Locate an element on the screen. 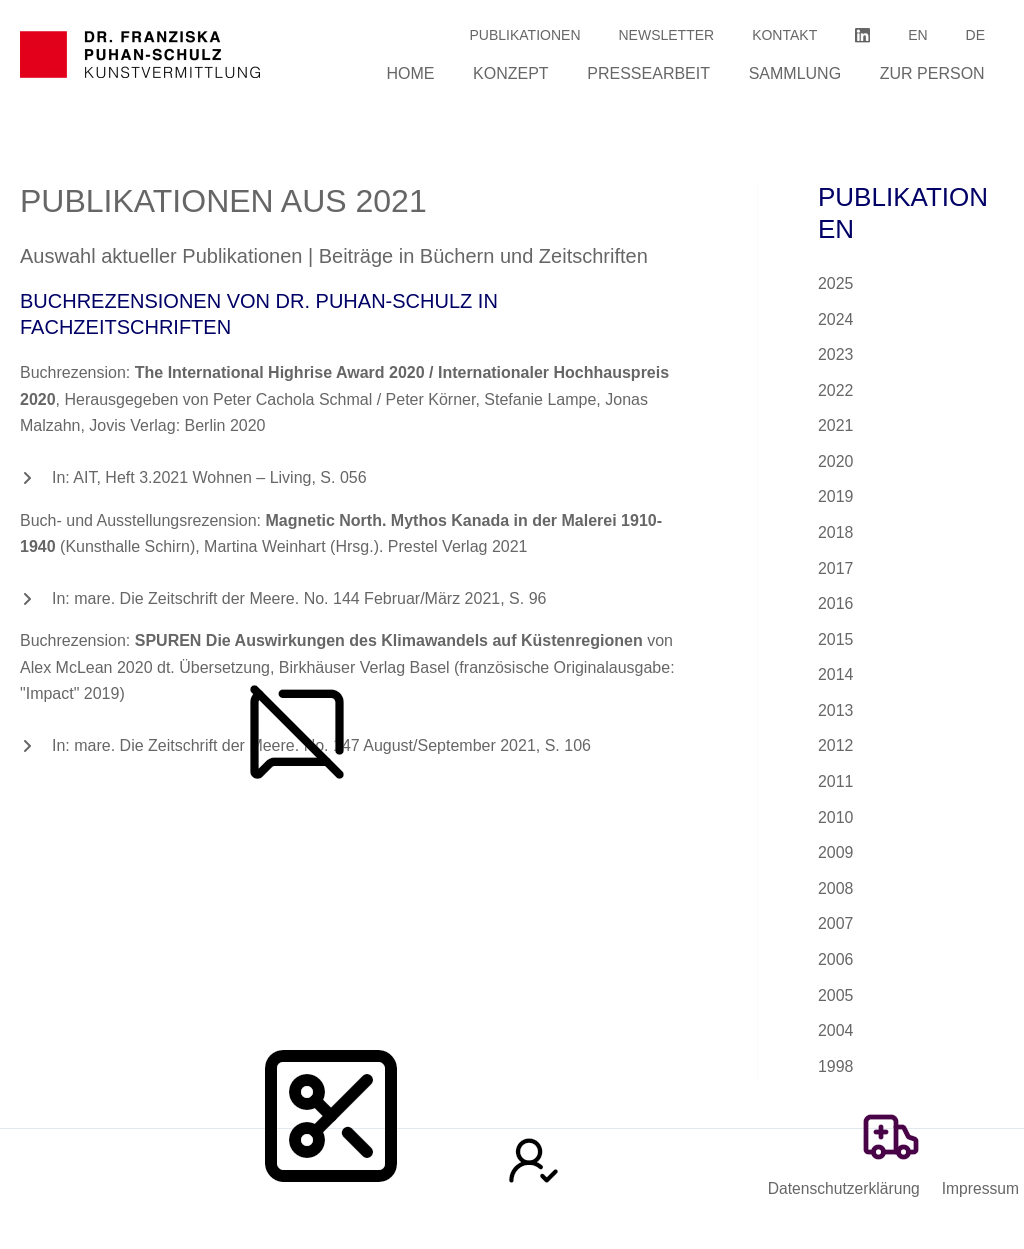 Image resolution: width=1024 pixels, height=1249 pixels. verify or approve a user account is located at coordinates (533, 1160).